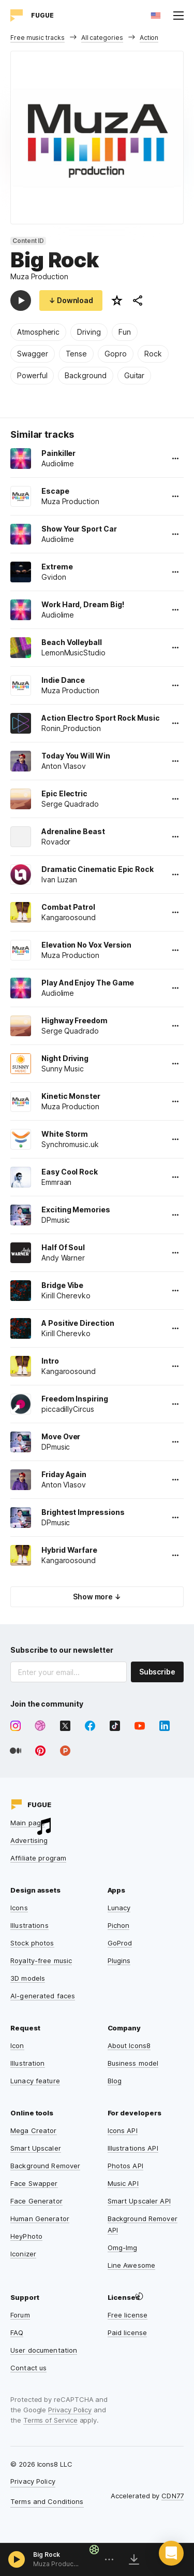 This screenshot has width=194, height=2576. What do you see at coordinates (44, 1826) in the screenshot?
I see `access music library or player` at bounding box center [44, 1826].